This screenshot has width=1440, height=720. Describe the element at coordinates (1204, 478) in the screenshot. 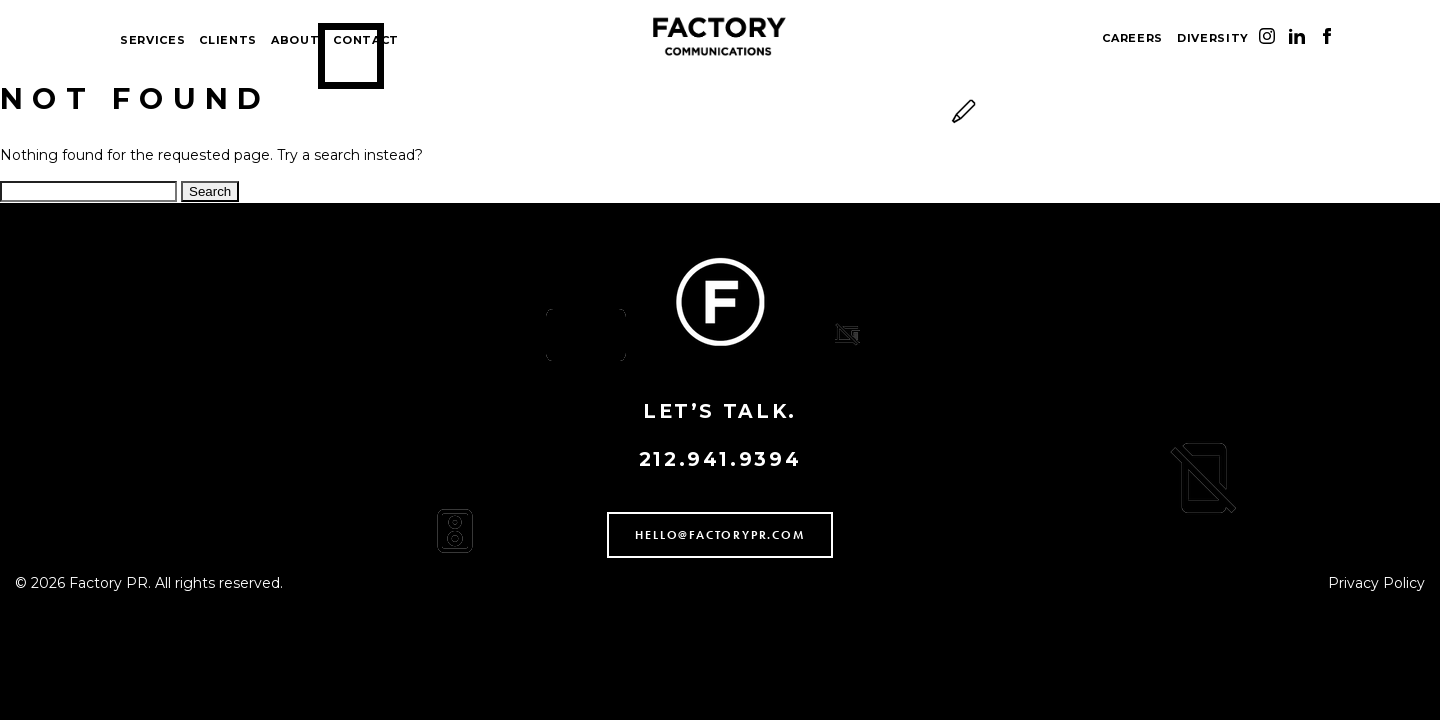

I see `disable mobile device or phone features` at that location.